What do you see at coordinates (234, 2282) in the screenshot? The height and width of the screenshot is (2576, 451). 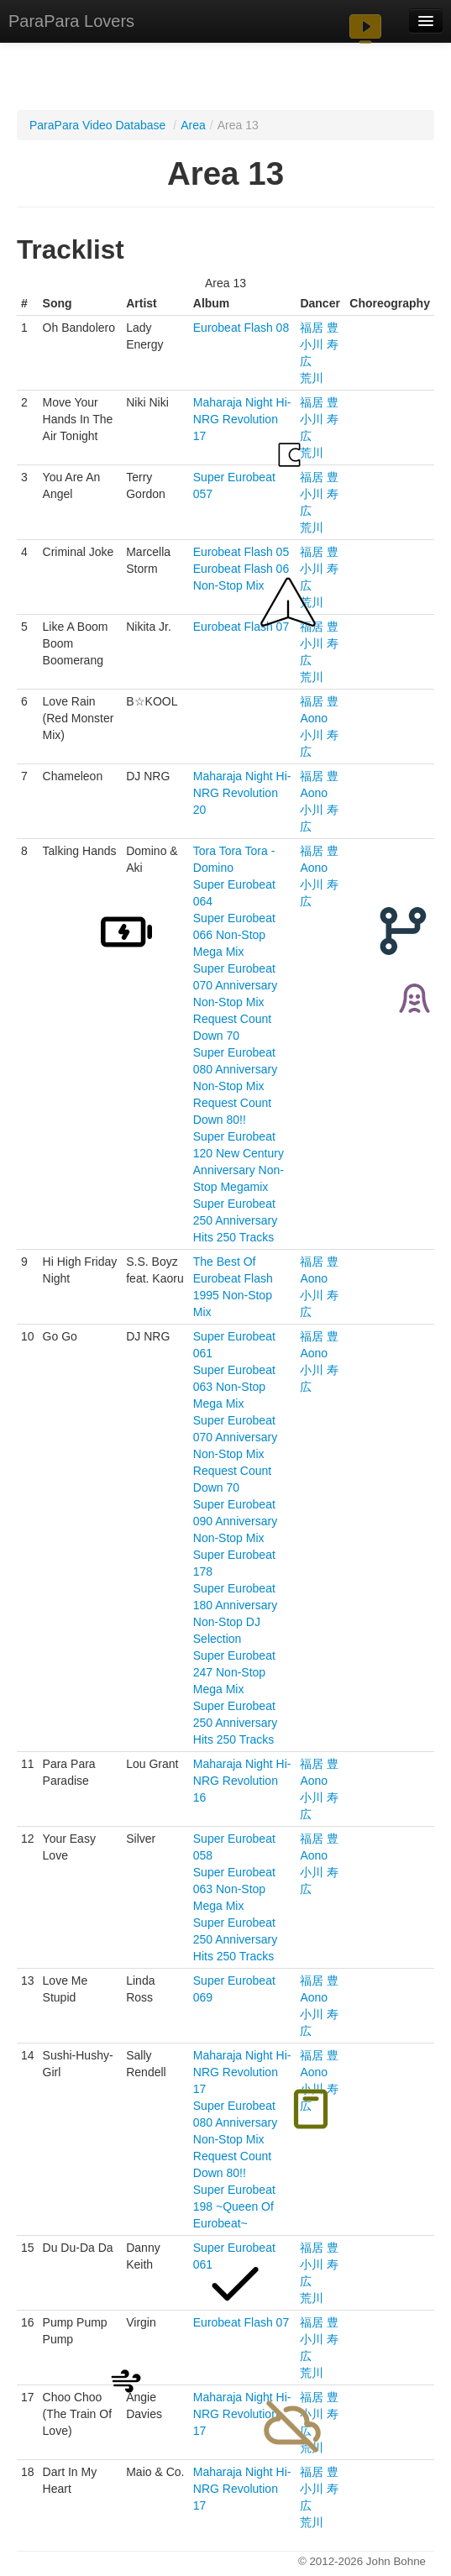 I see `confirm or submit an action` at bounding box center [234, 2282].